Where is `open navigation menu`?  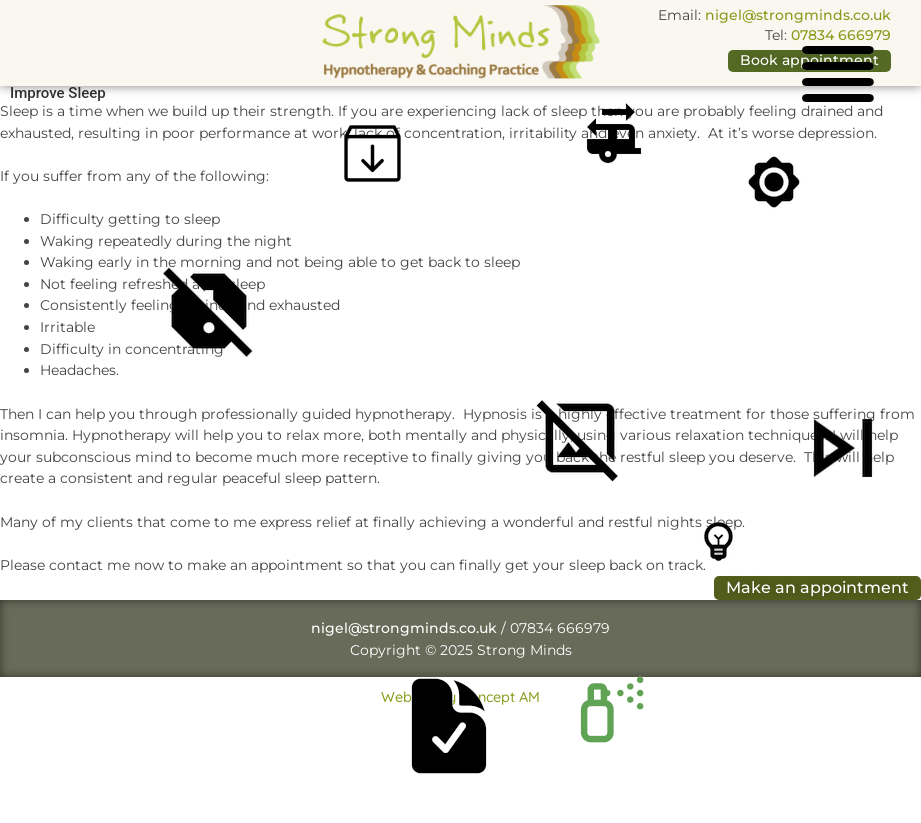
open navigation menu is located at coordinates (838, 74).